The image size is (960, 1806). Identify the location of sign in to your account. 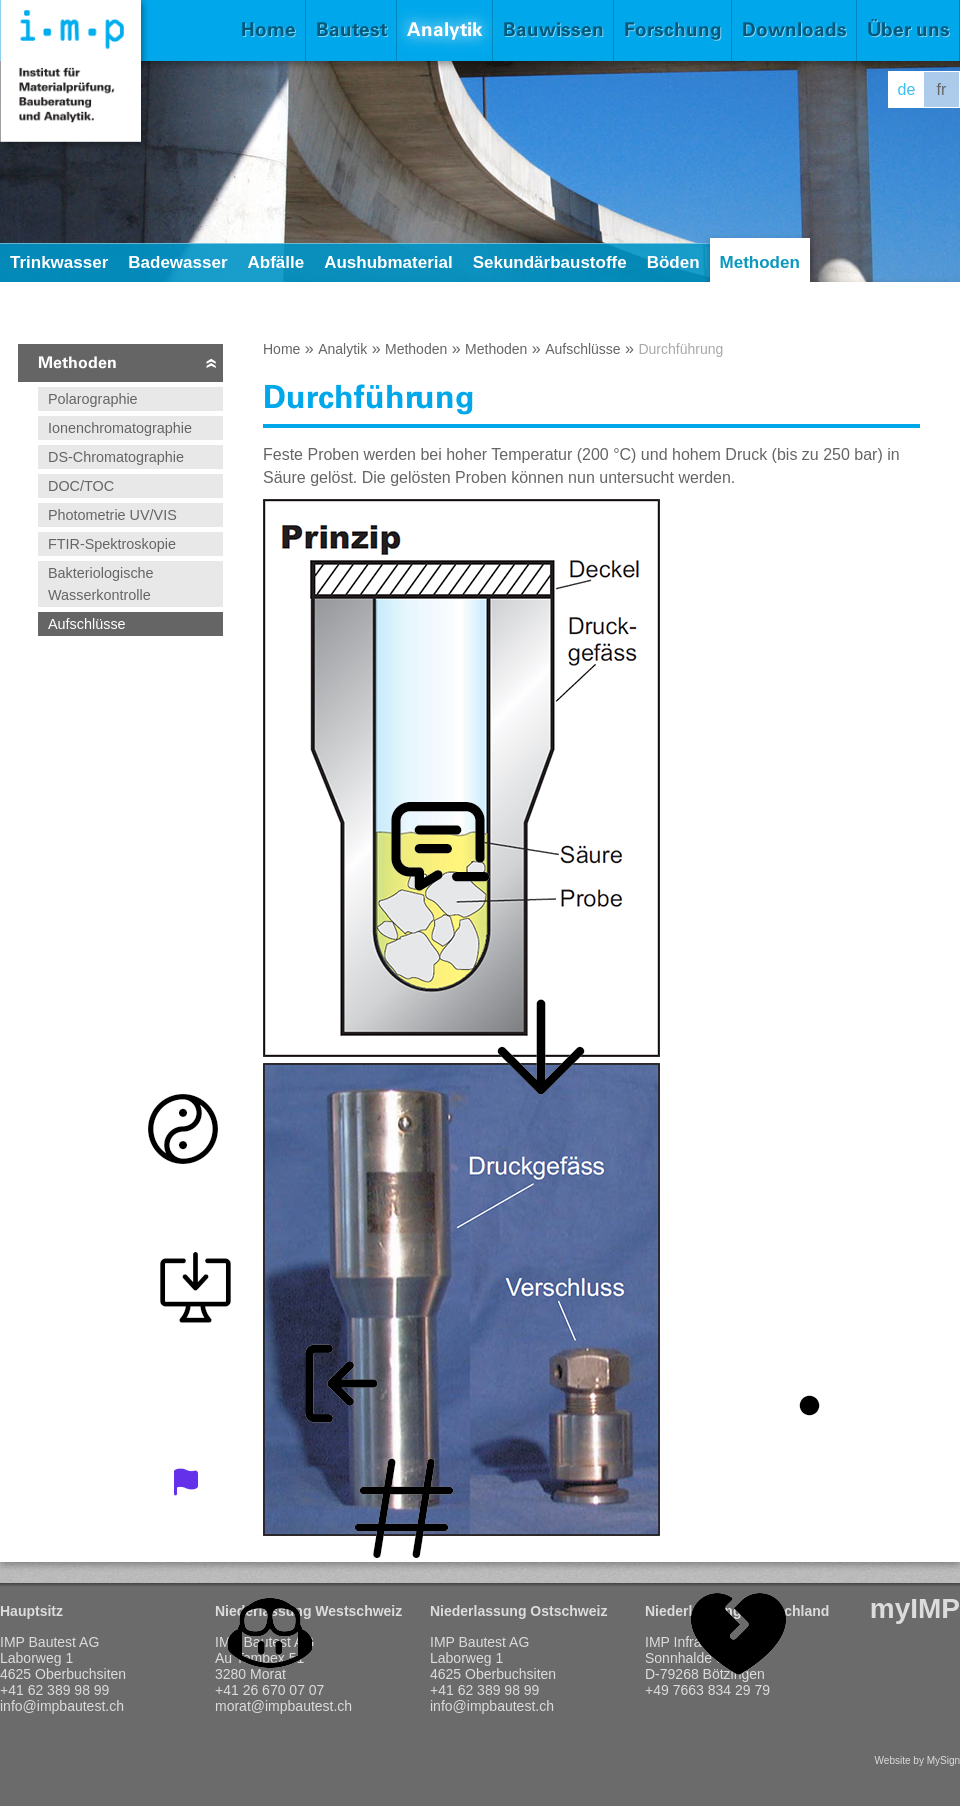
(338, 1383).